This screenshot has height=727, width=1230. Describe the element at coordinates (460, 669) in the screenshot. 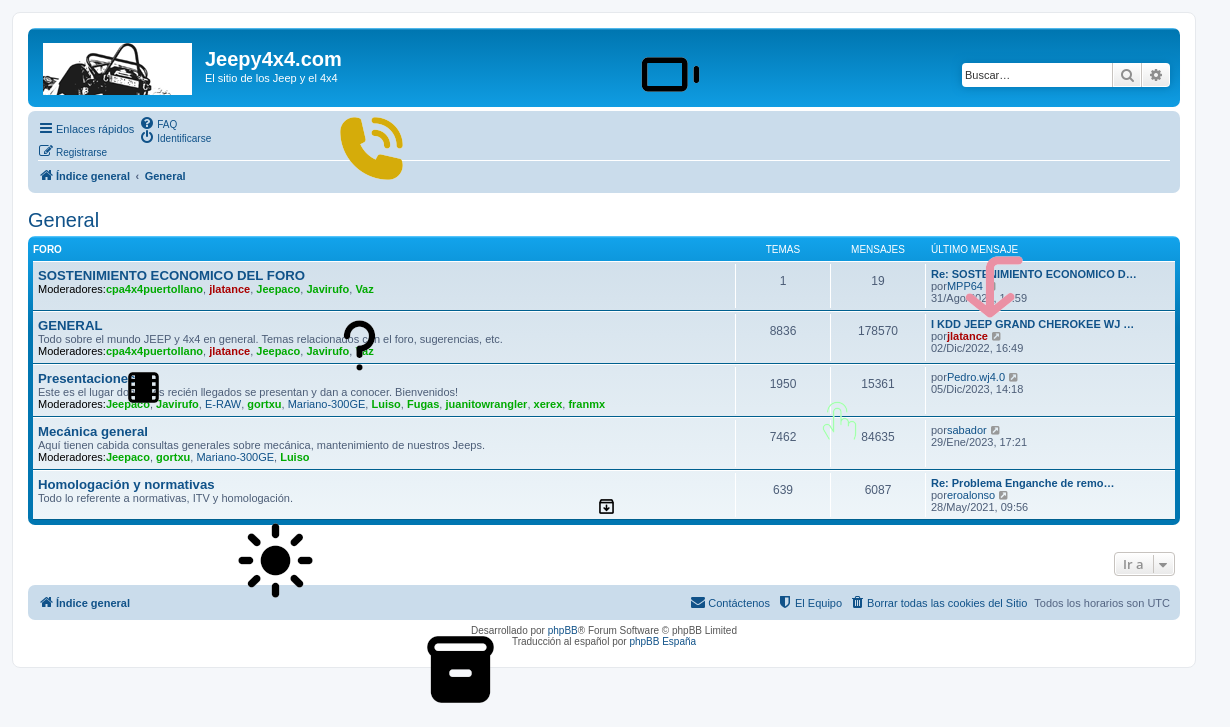

I see `archive selected items` at that location.